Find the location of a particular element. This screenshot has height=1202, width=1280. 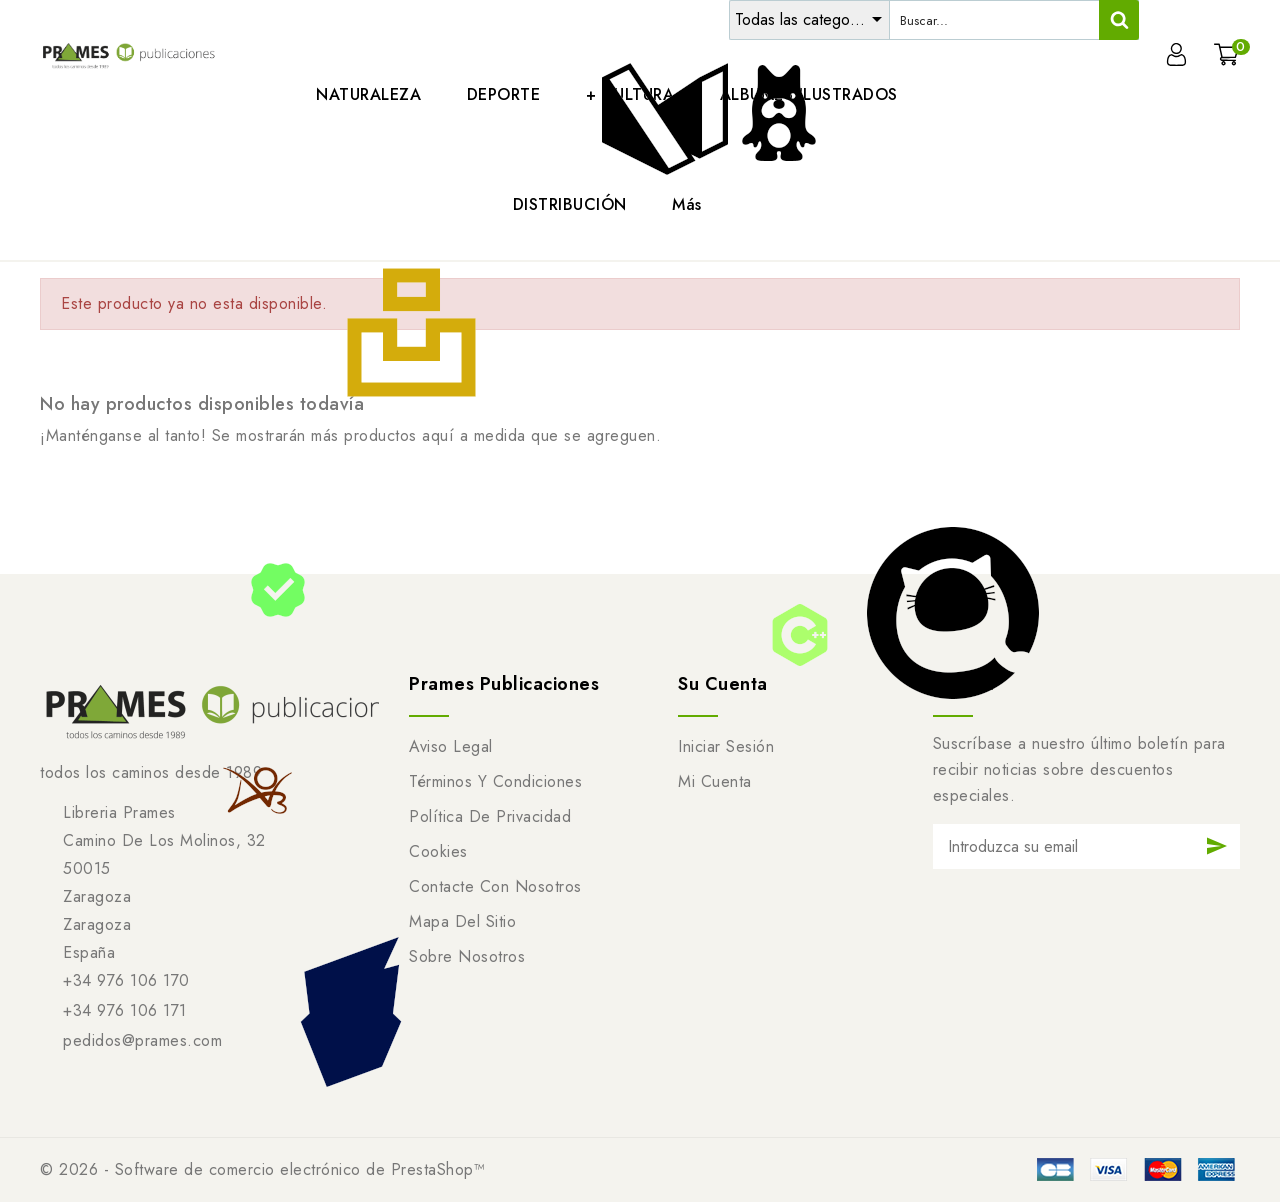

link to or open ameba account is located at coordinates (779, 113).